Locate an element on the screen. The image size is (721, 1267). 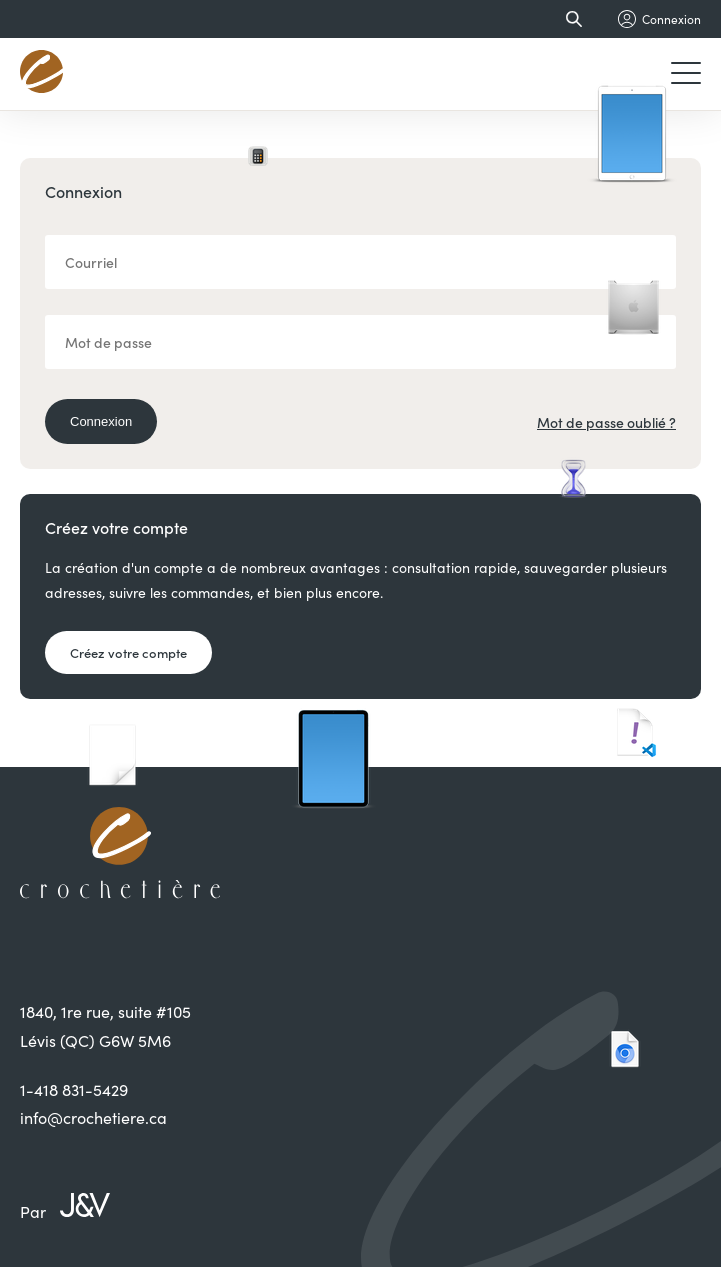
open a document in chromium browser is located at coordinates (625, 1049).